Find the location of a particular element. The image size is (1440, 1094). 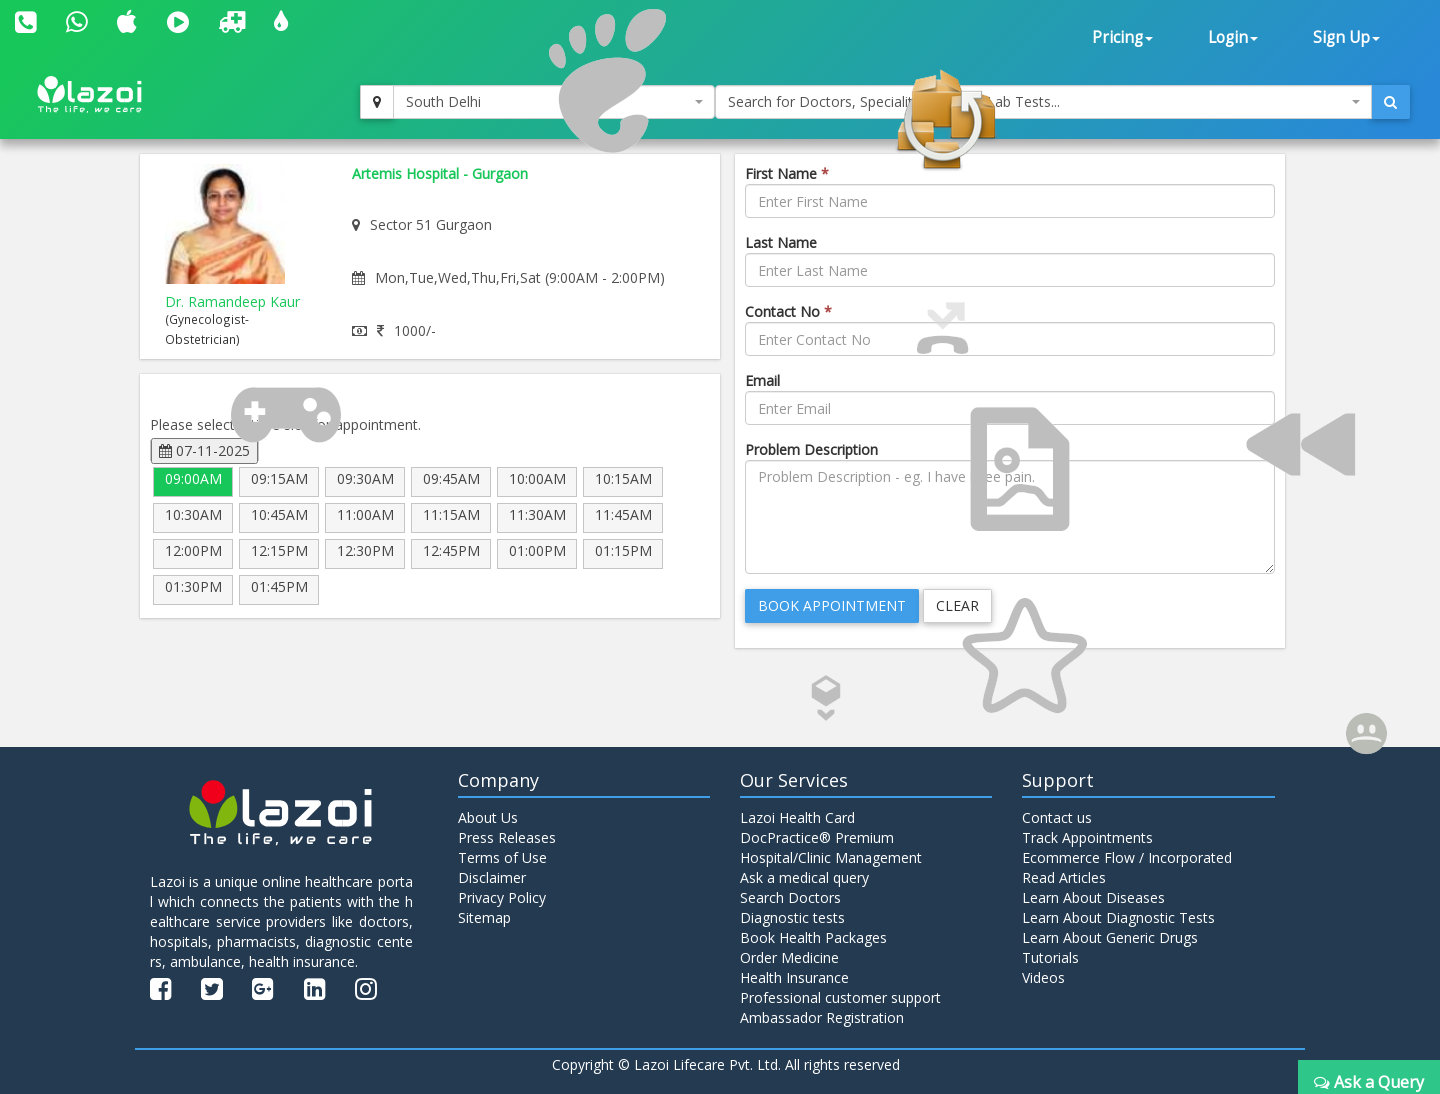

access the GNOME desktop home or start menu is located at coordinates (603, 81).